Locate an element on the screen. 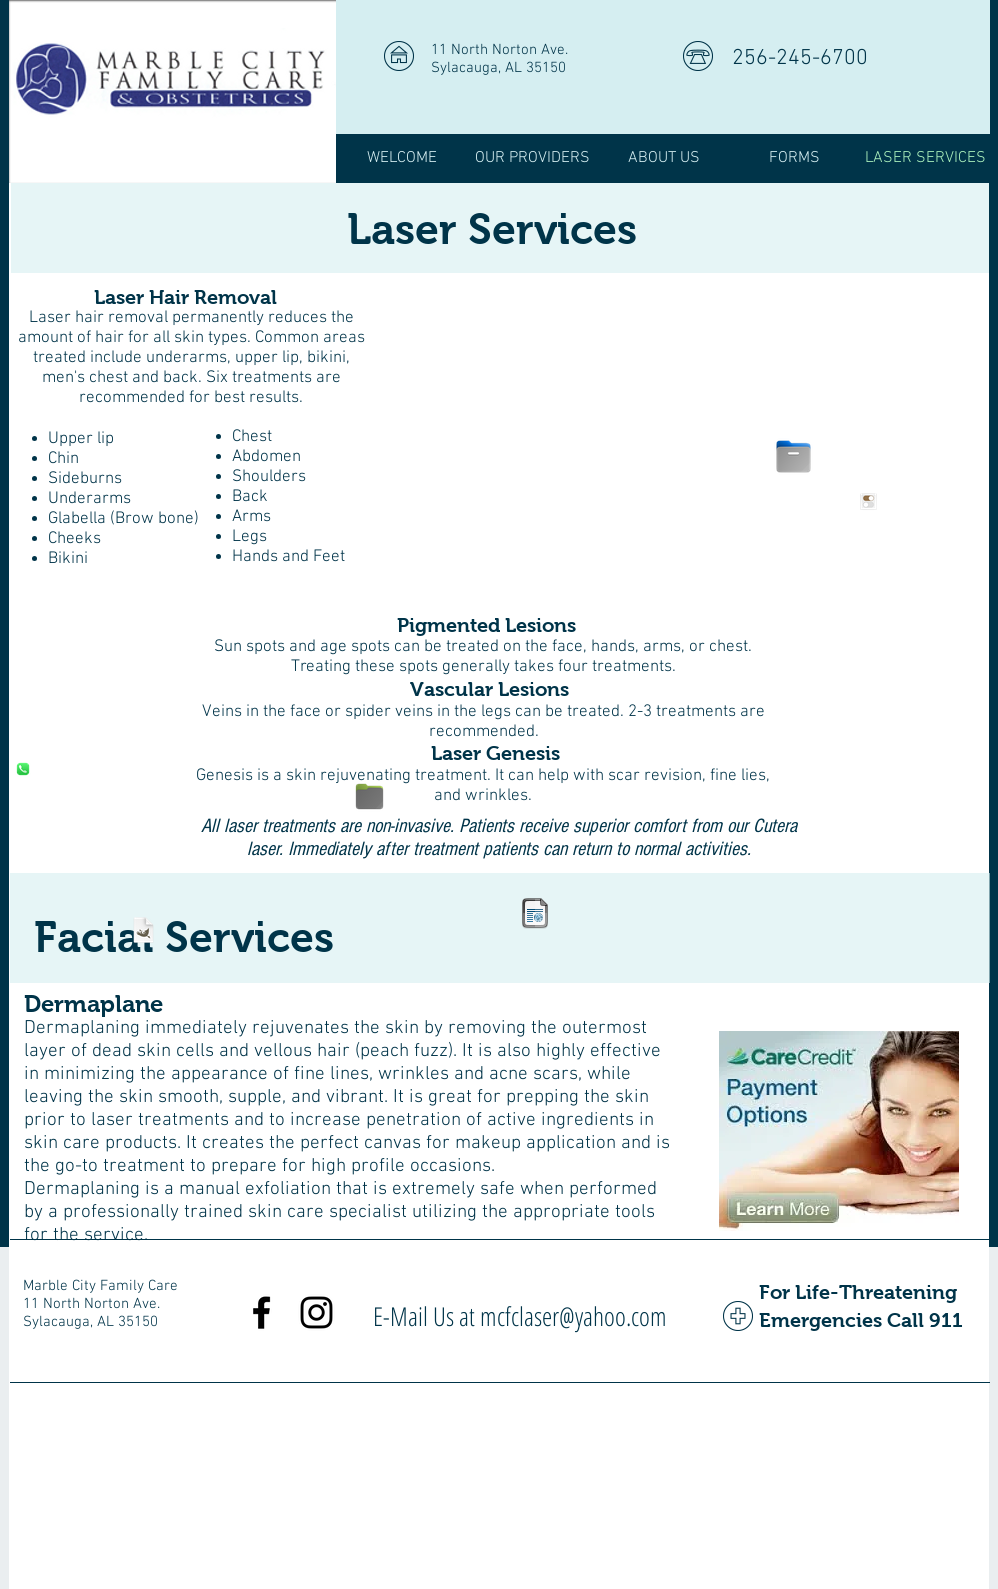 The image size is (998, 1589). open gnome tweaks settings is located at coordinates (868, 501).